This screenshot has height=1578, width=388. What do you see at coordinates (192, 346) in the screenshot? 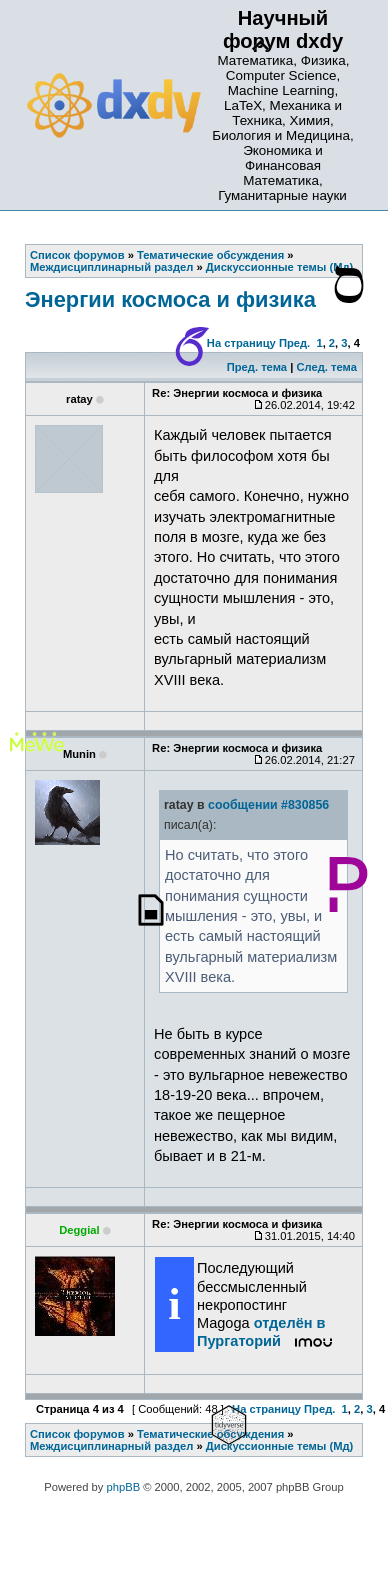
I see `open Overleaf LaTeX editor` at bounding box center [192, 346].